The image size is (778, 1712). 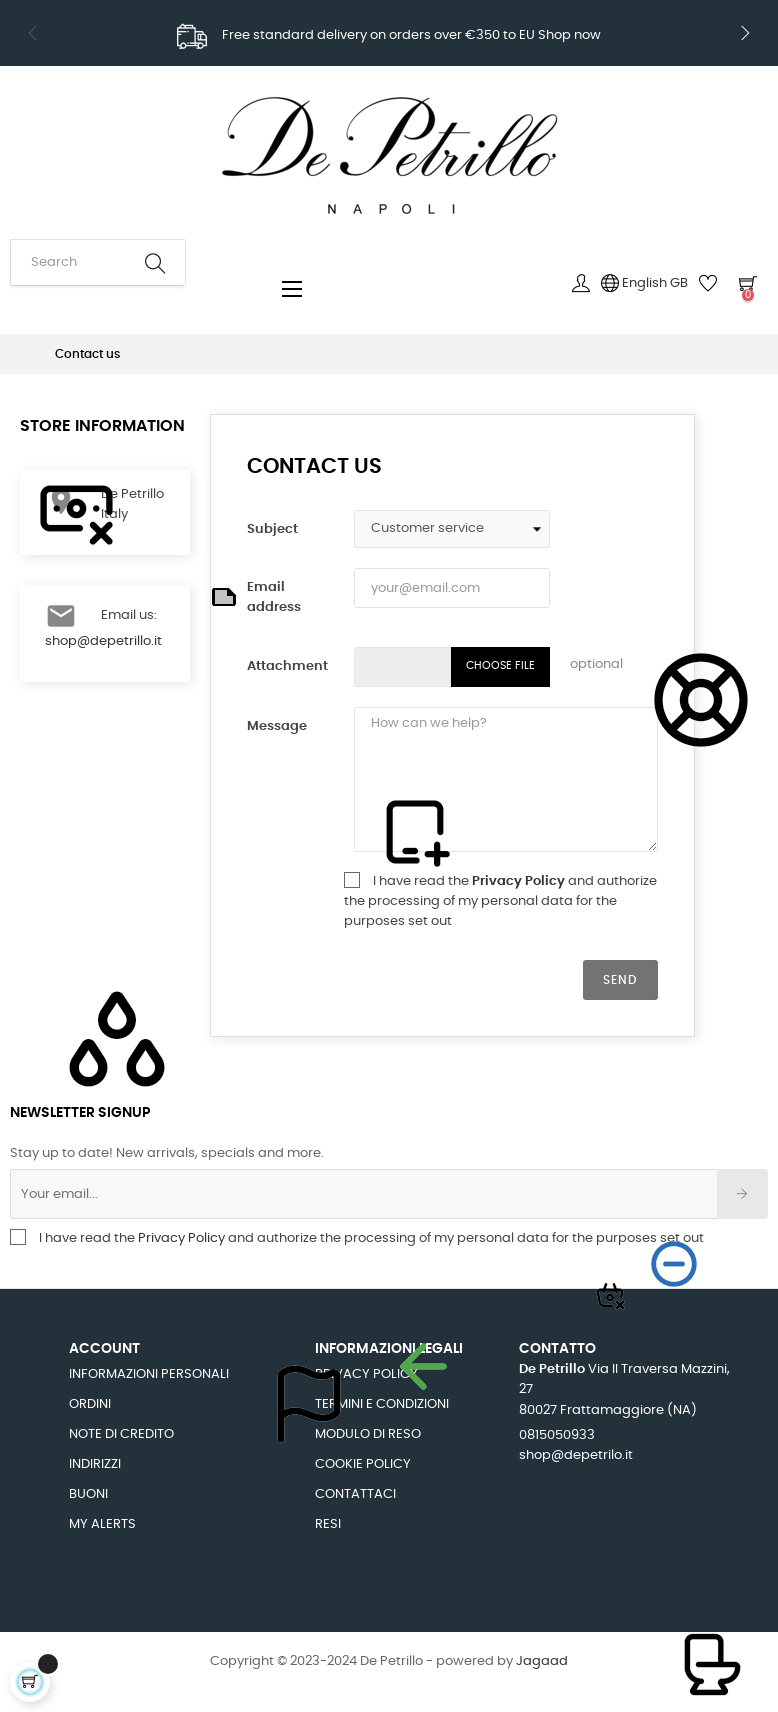 What do you see at coordinates (712, 1664) in the screenshot?
I see `locate nearby restroom facilities` at bounding box center [712, 1664].